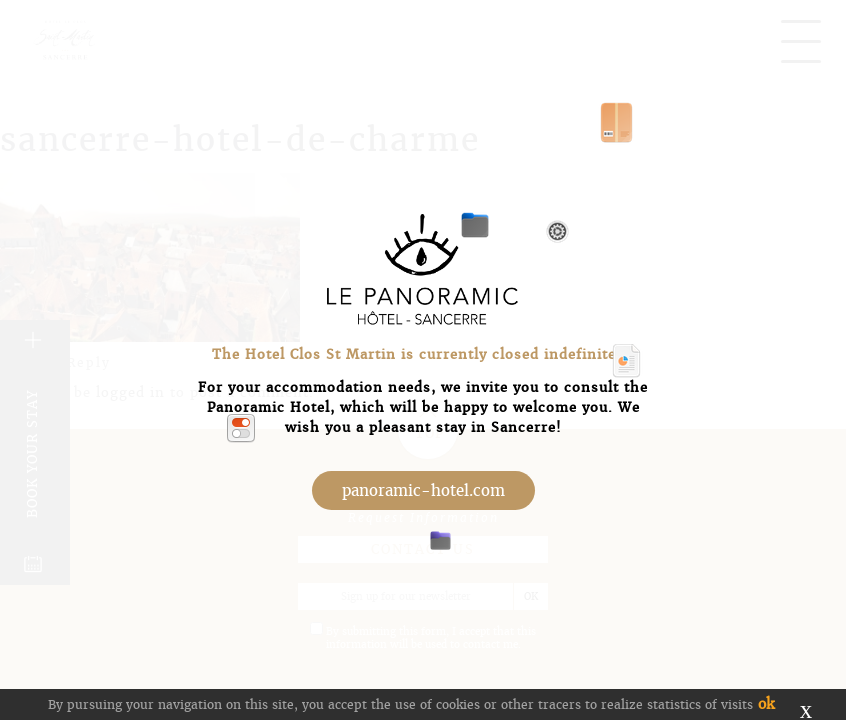 This screenshot has width=846, height=720. What do you see at coordinates (475, 225) in the screenshot?
I see `open folder to view contents` at bounding box center [475, 225].